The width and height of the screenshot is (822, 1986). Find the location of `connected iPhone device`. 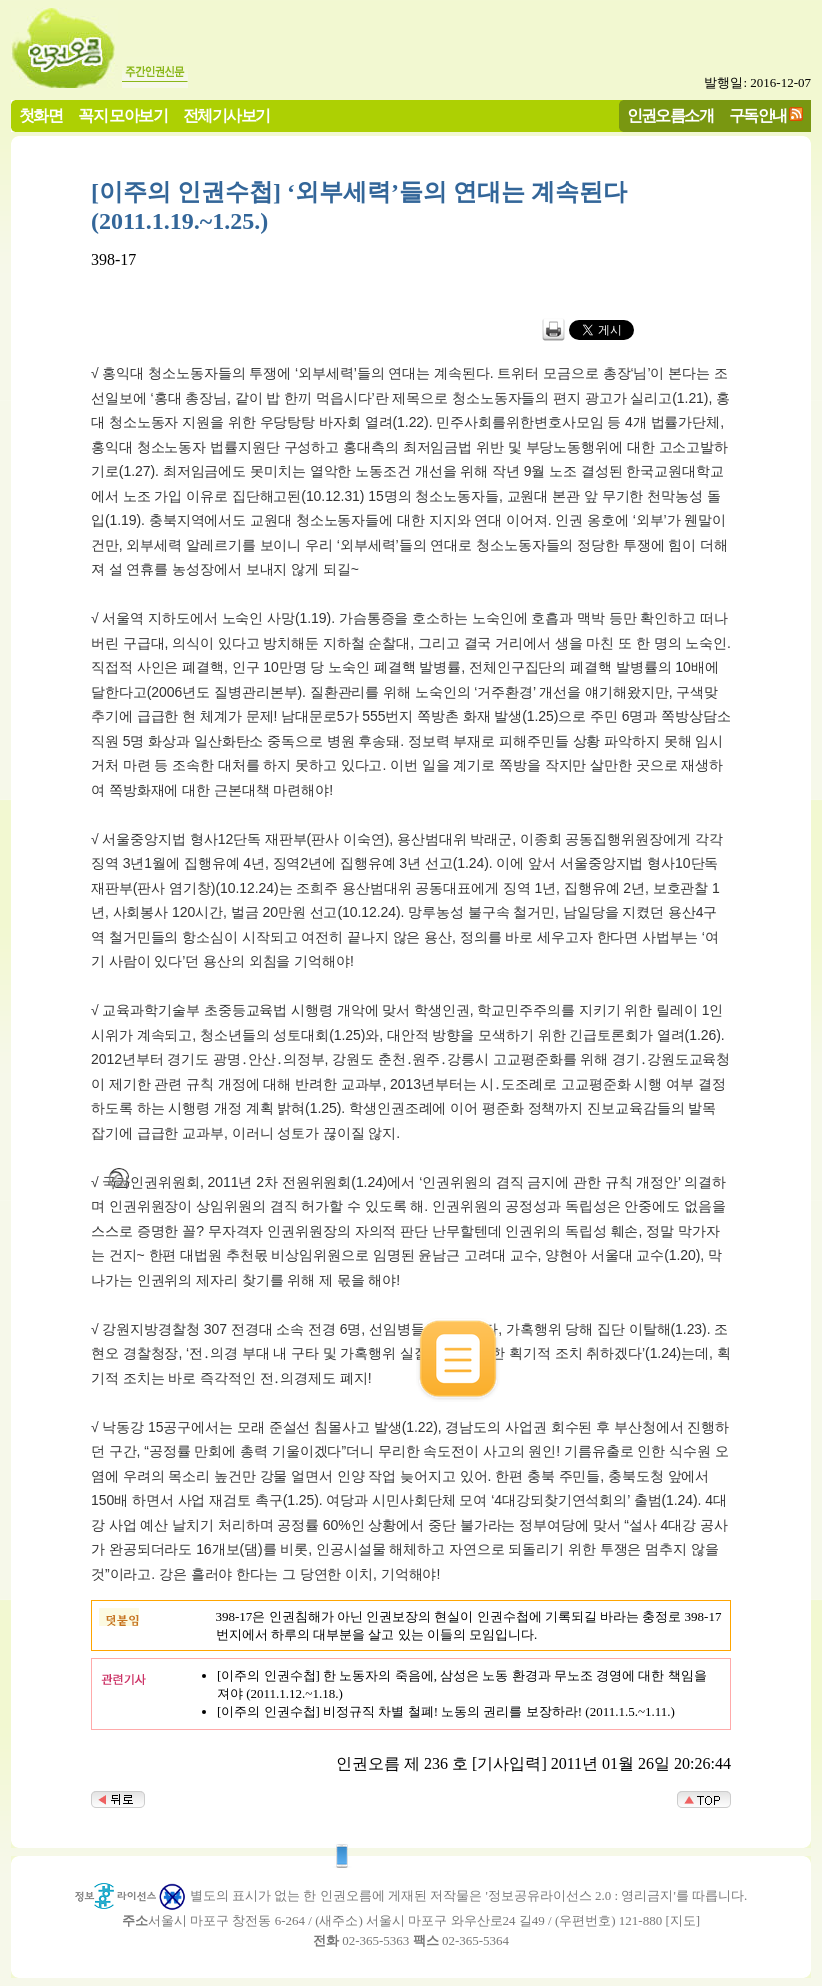

connected iPhone device is located at coordinates (342, 1856).